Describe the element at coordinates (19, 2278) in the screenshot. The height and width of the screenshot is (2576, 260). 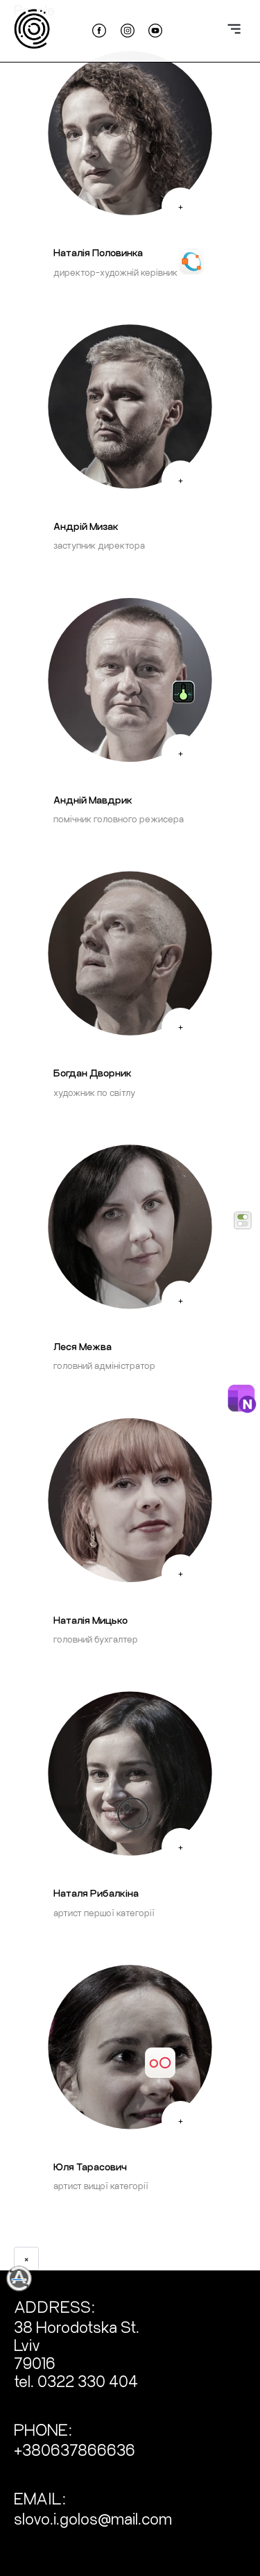
I see `check for available software updates` at that location.